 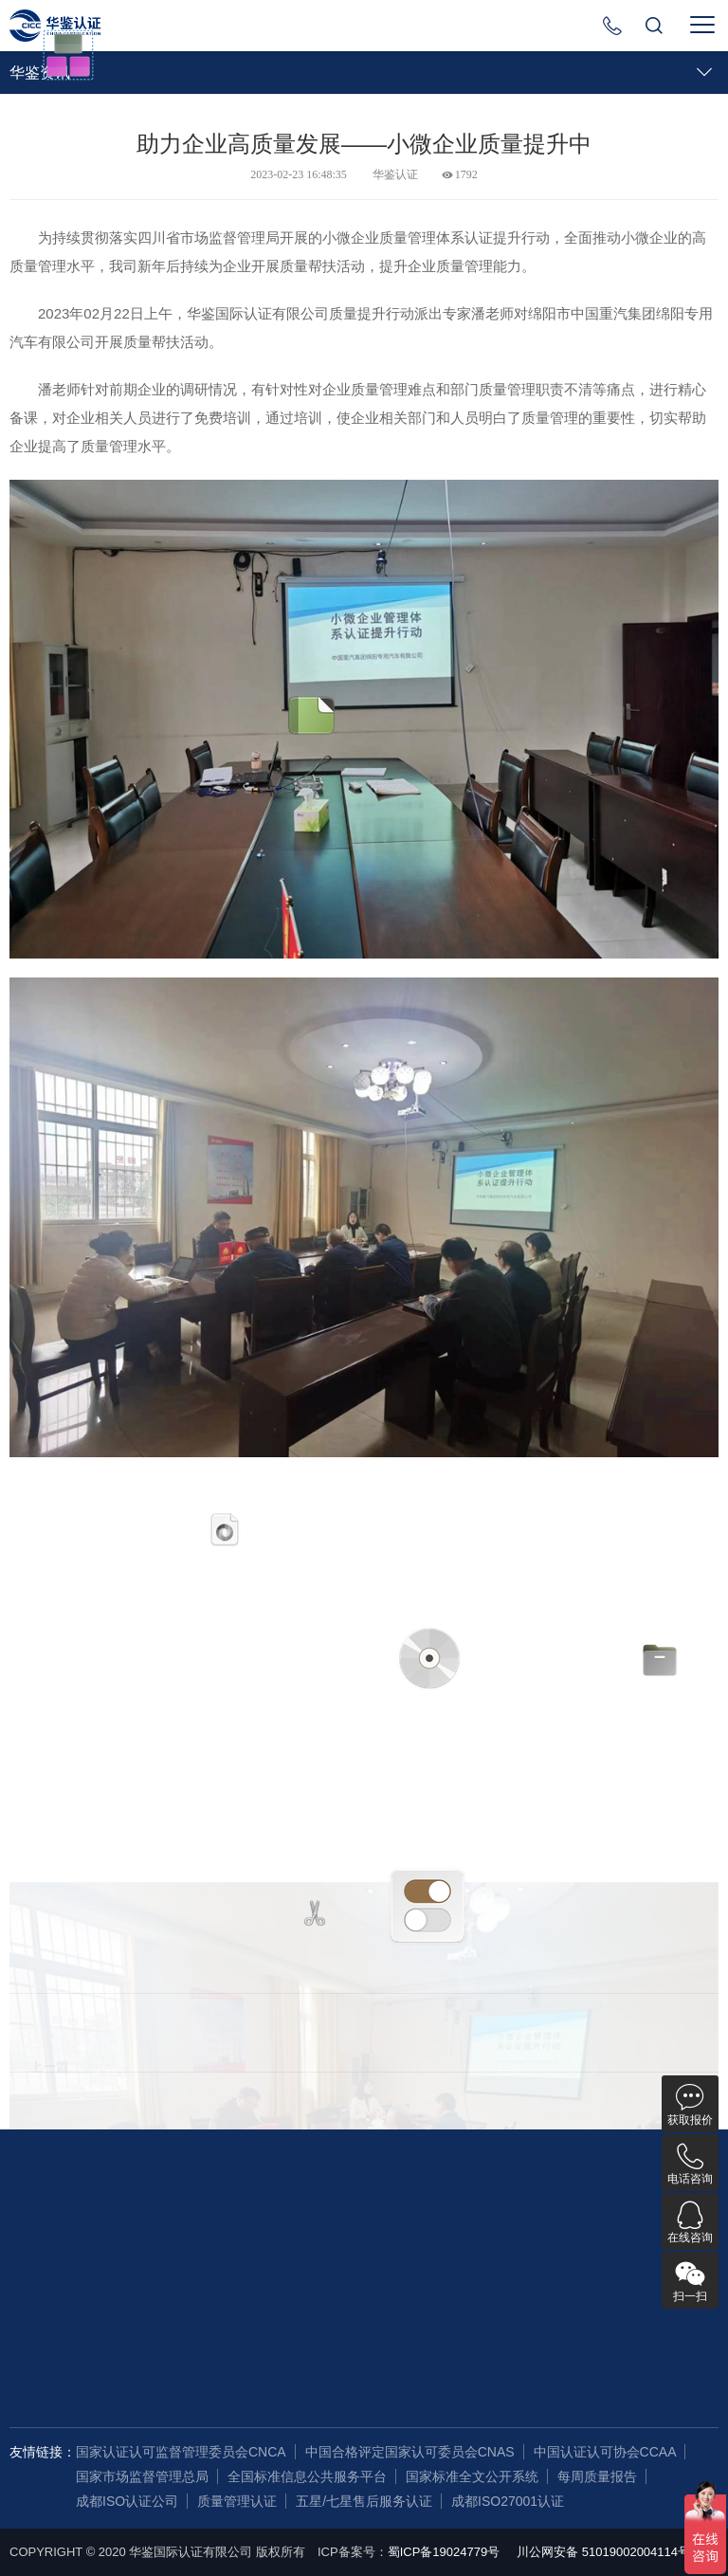 What do you see at coordinates (428, 1906) in the screenshot?
I see `open gnome tweaks to customize desktop settings` at bounding box center [428, 1906].